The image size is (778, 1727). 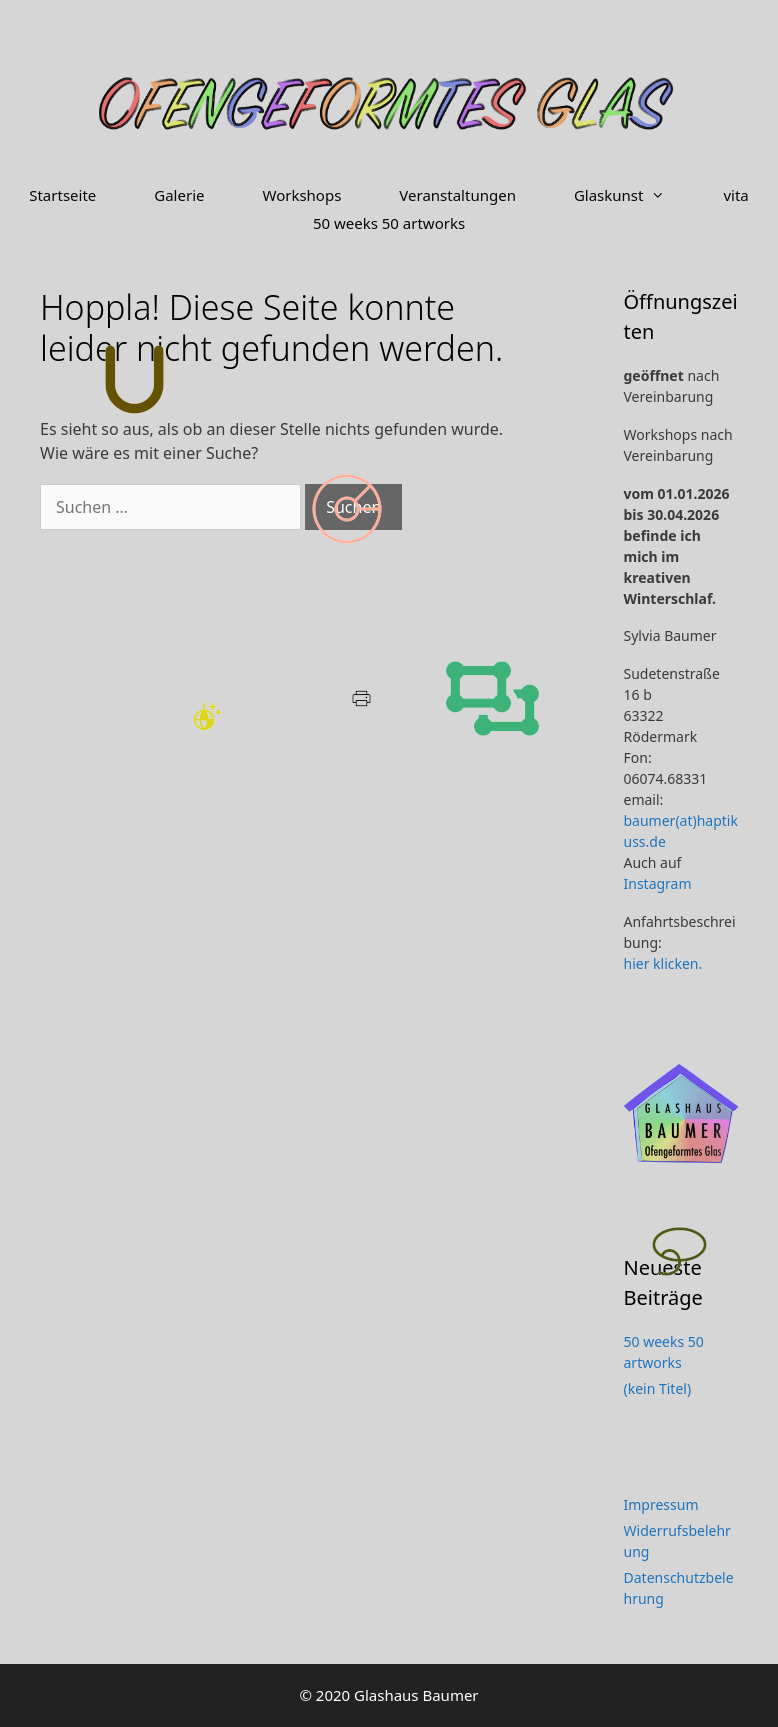 I want to click on access party or event mode, so click(x=206, y=717).